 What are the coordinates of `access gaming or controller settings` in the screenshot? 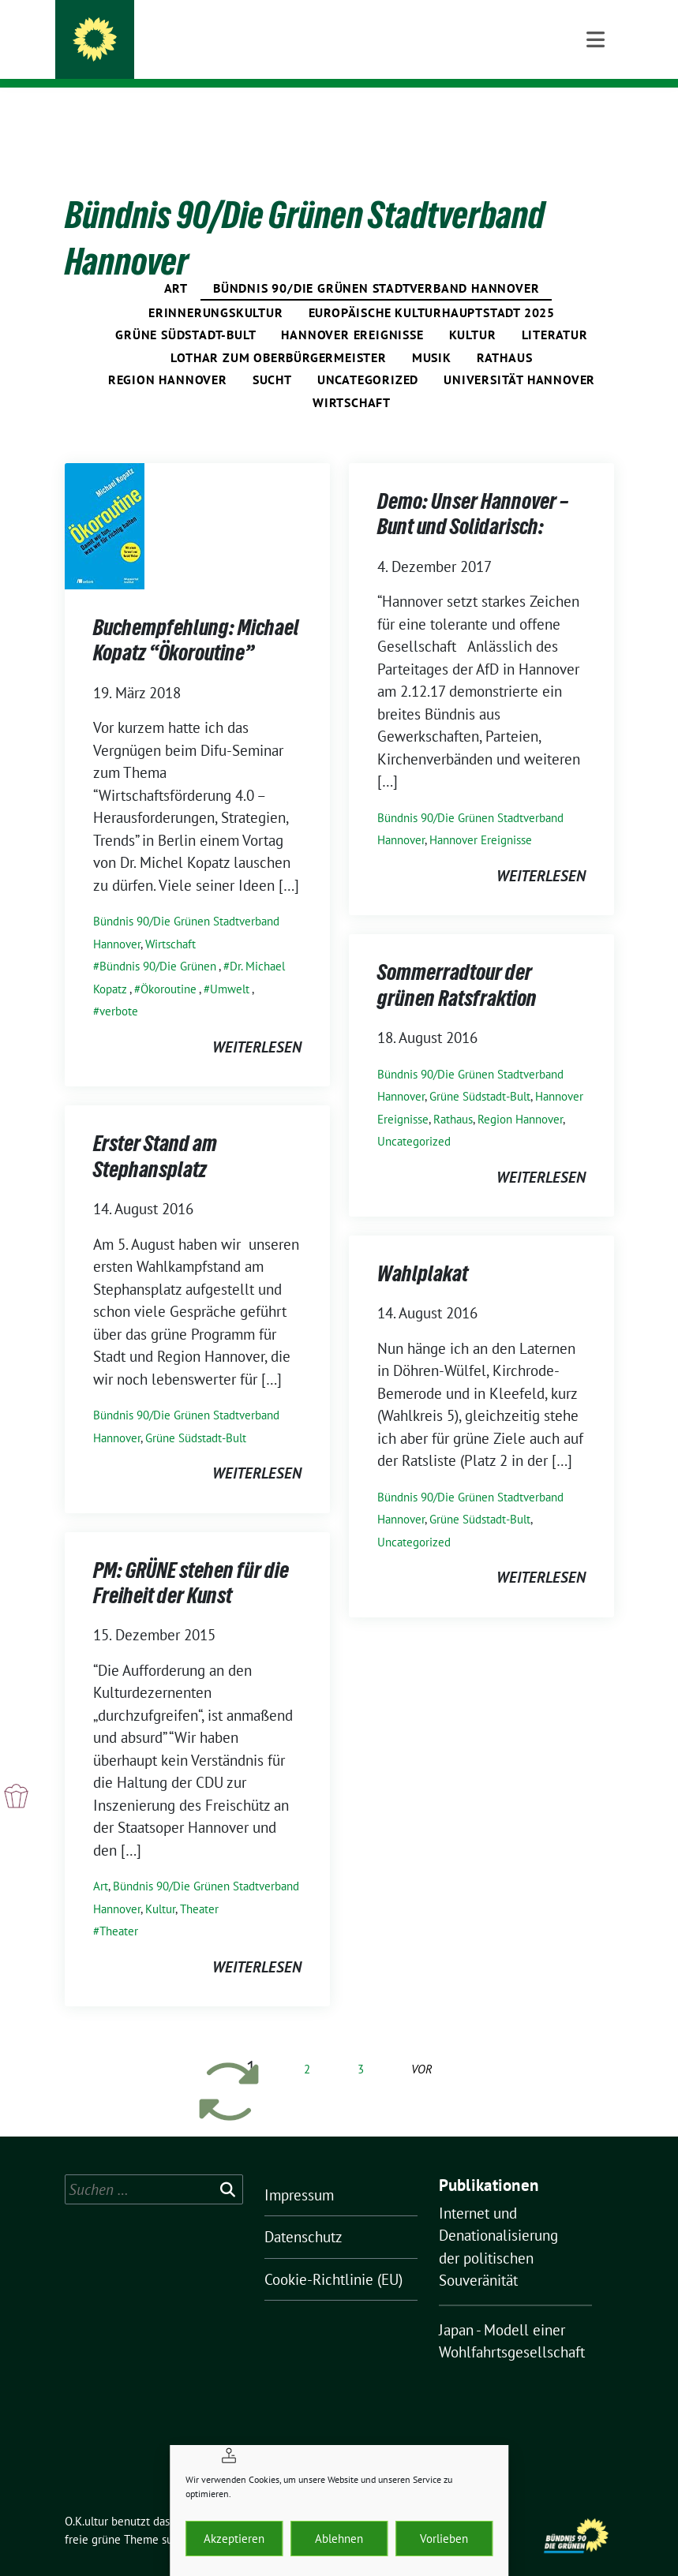 It's located at (229, 2456).